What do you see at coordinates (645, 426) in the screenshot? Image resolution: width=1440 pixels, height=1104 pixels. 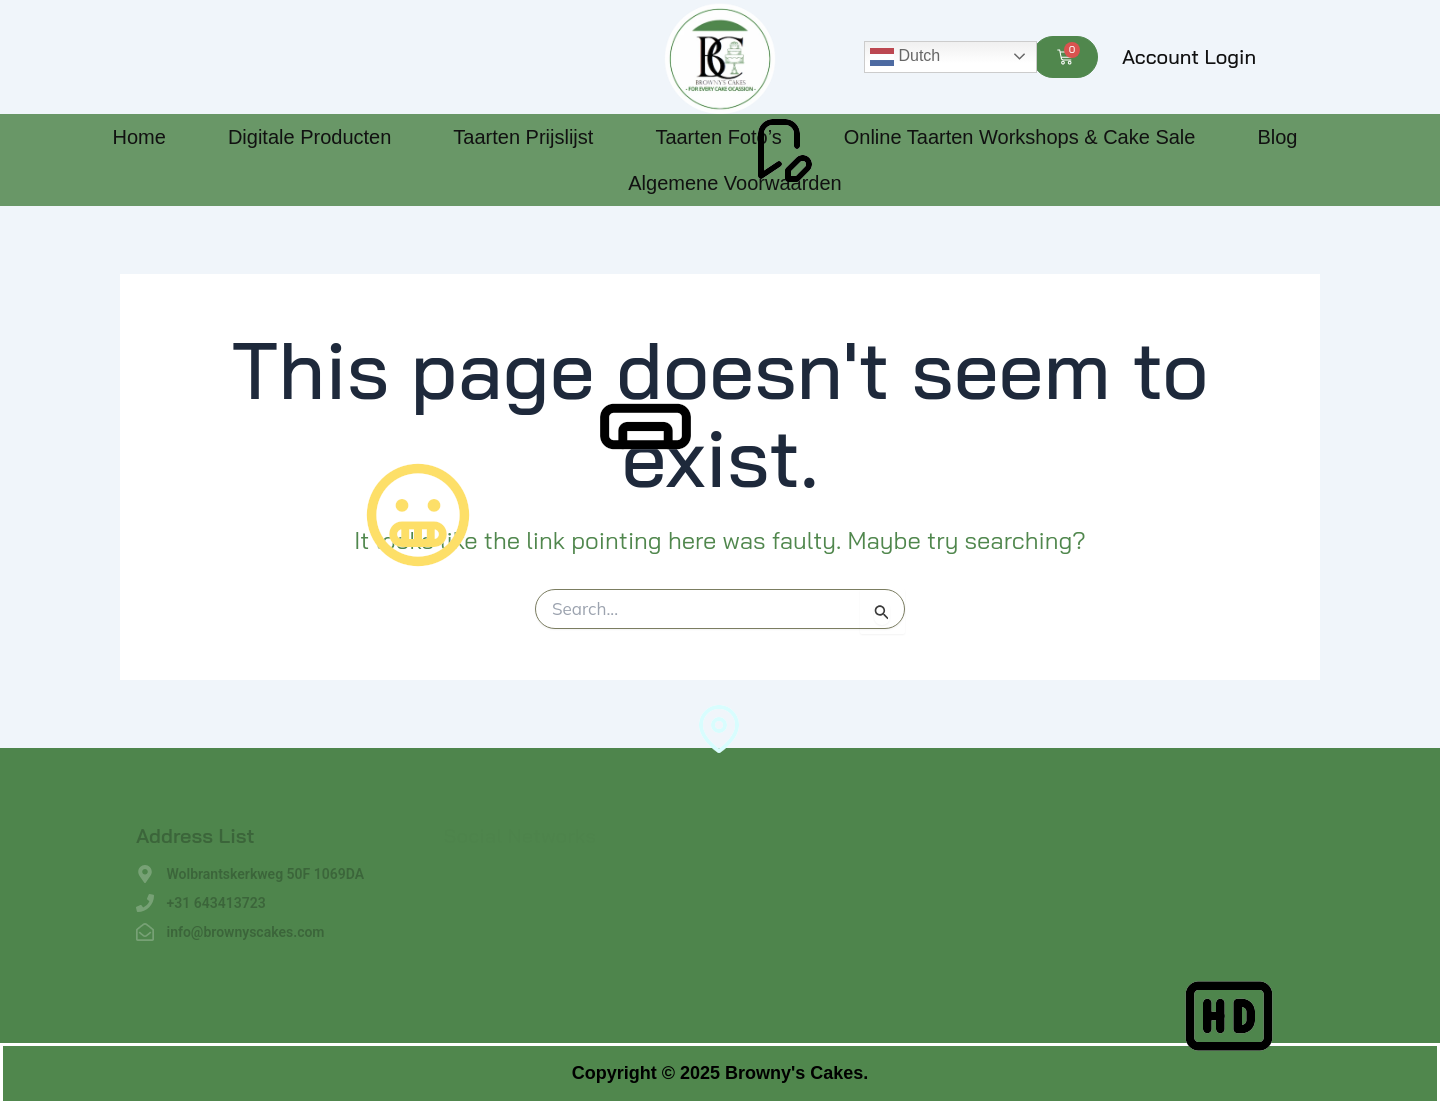 I see `air conditioning is currently off or unavailable` at bounding box center [645, 426].